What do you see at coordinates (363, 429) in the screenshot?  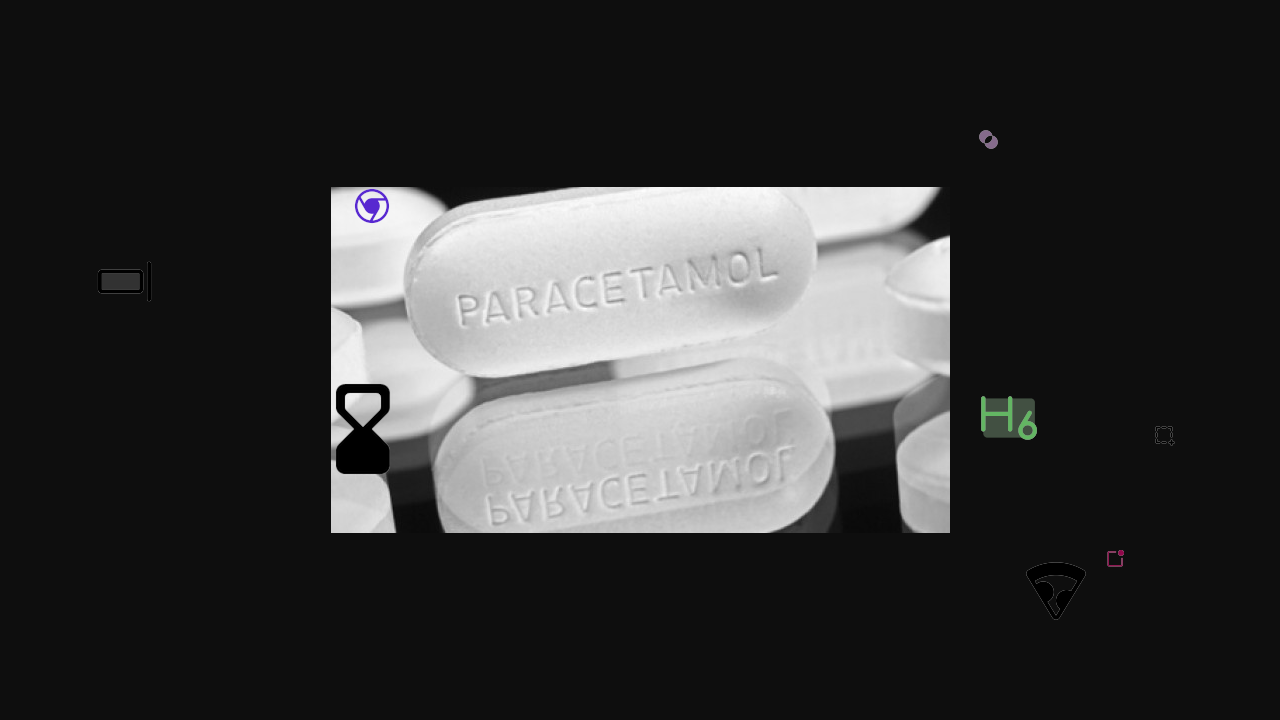 I see `indicates time remaining or countdown in progress` at bounding box center [363, 429].